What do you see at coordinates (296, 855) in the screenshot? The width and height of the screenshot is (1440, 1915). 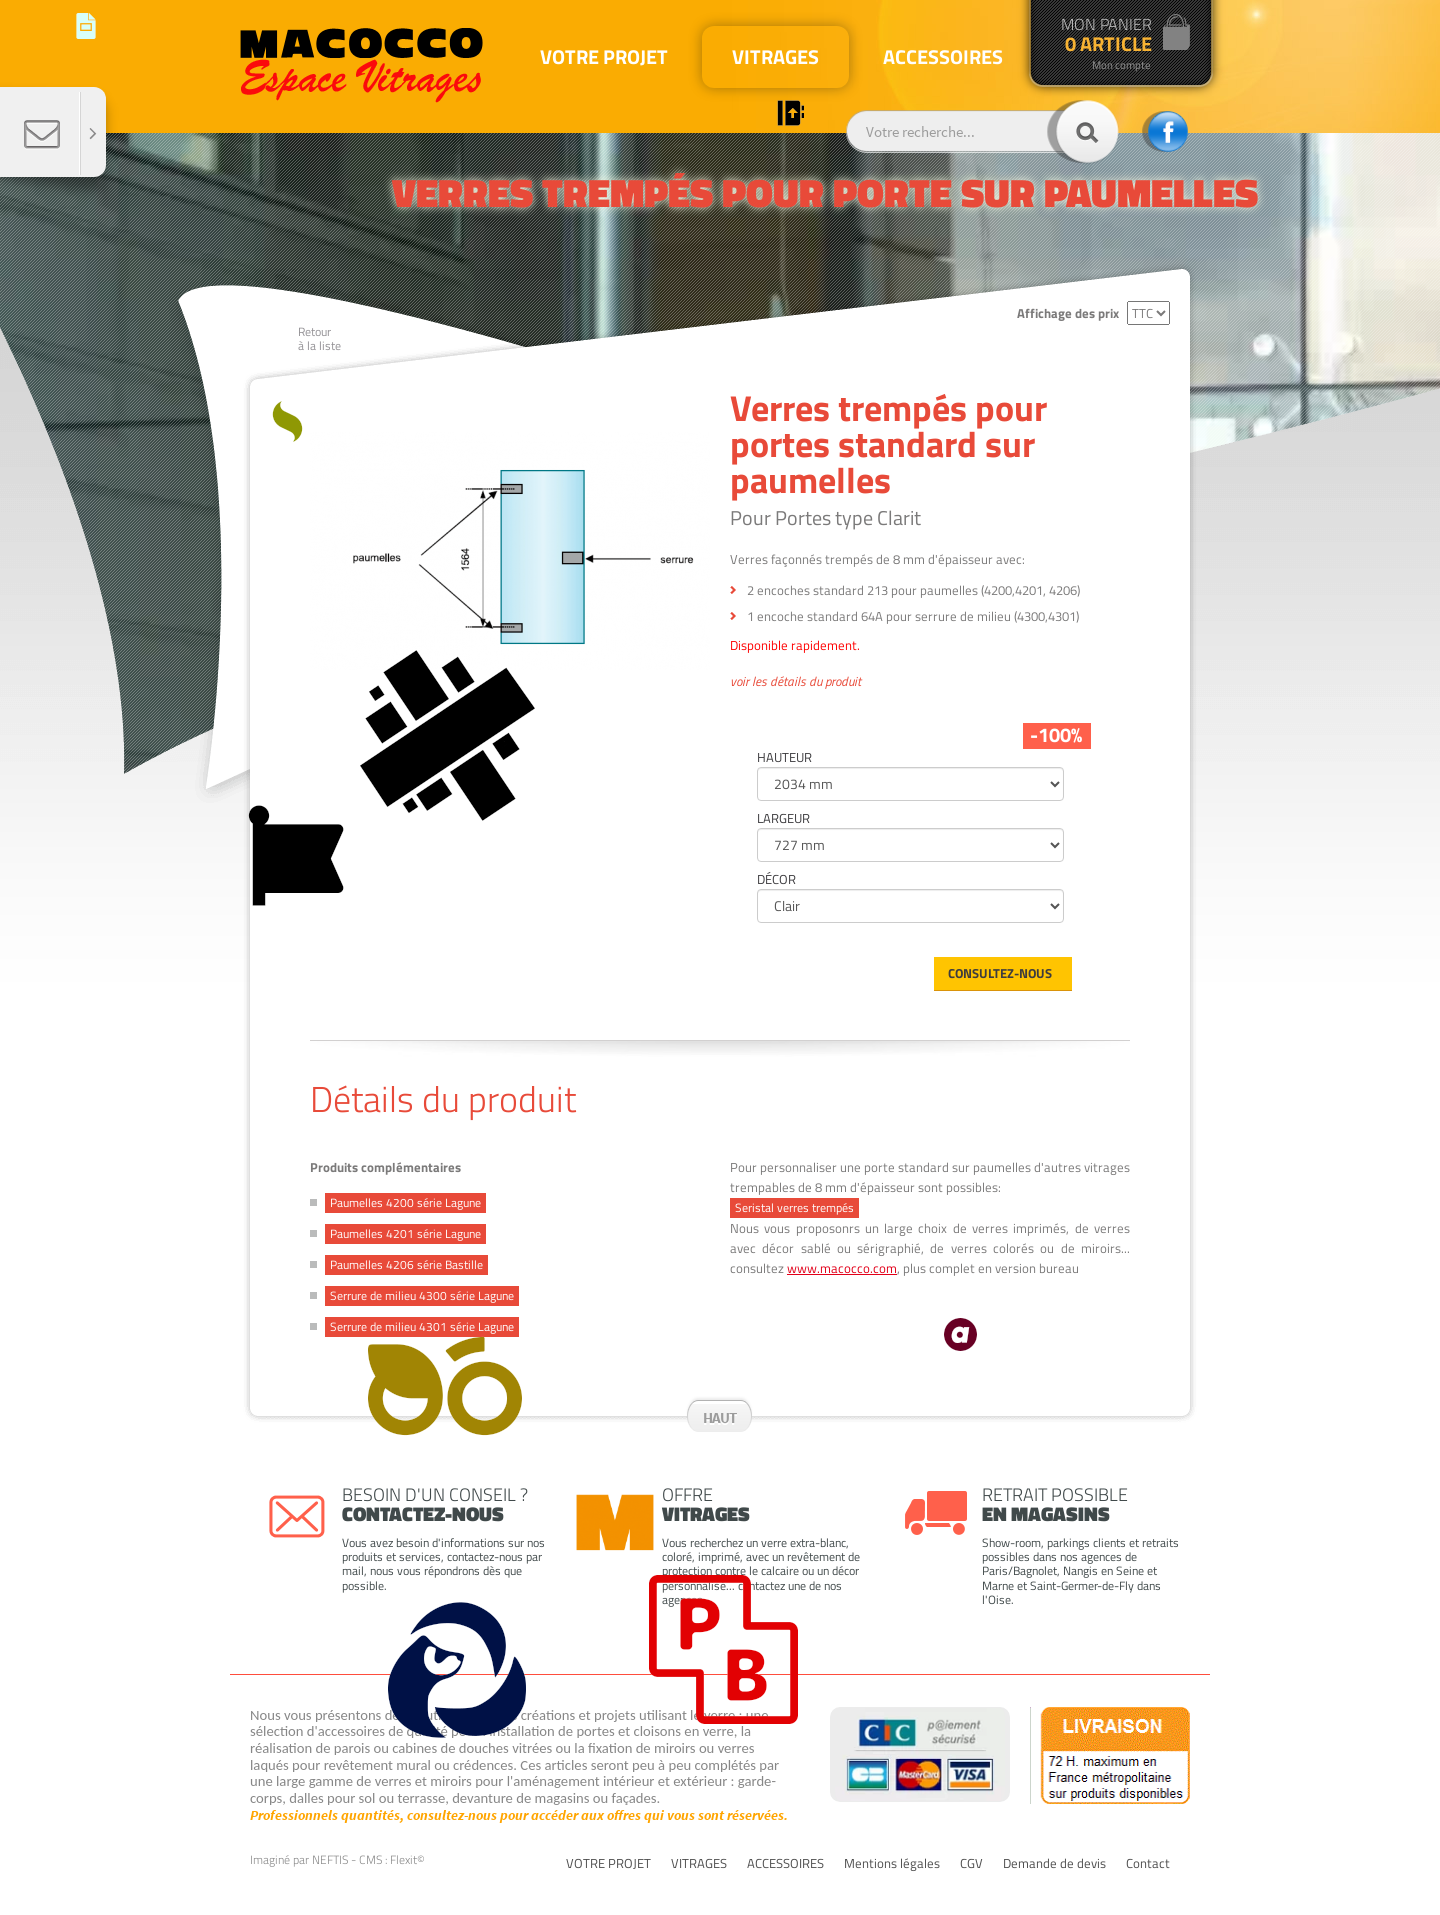 I see `font awesome brand logo` at bounding box center [296, 855].